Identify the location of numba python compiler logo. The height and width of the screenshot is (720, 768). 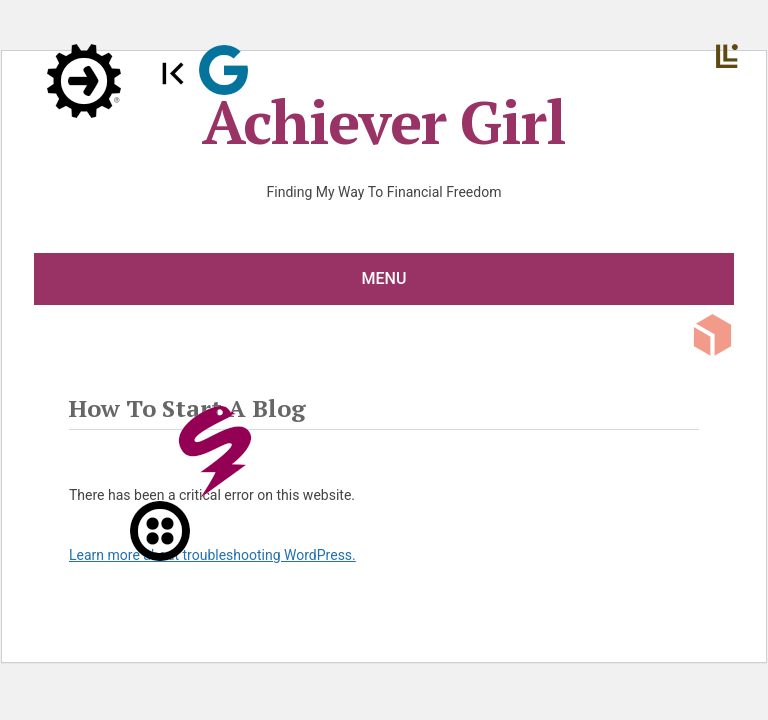
(215, 452).